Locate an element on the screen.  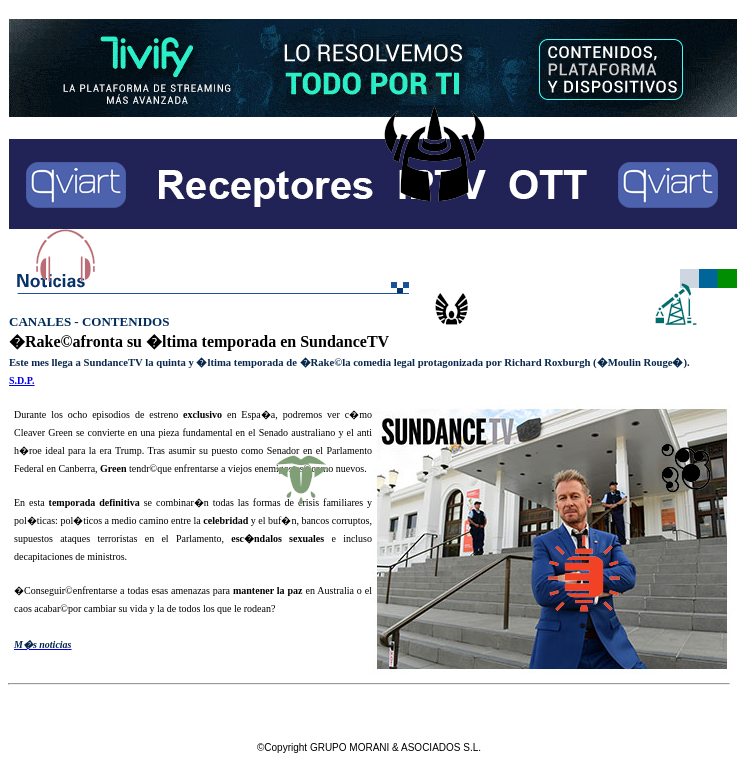
listen to audio or music is located at coordinates (65, 255).